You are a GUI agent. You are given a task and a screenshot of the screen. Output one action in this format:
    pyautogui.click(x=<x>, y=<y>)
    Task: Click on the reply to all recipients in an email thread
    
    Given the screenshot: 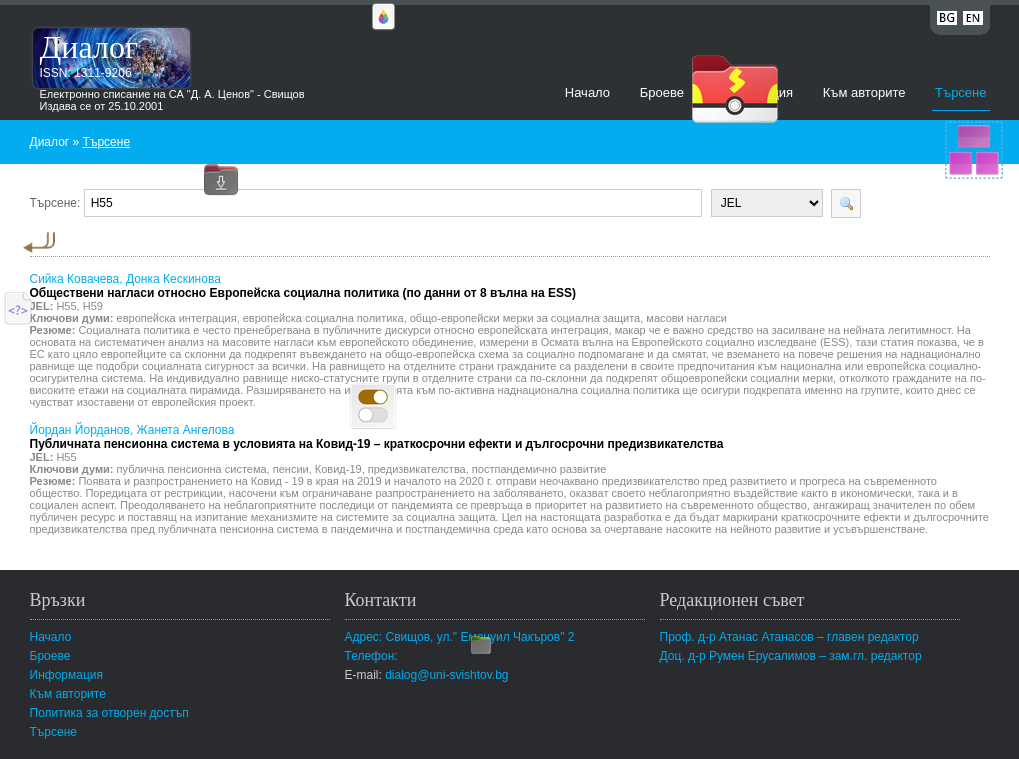 What is the action you would take?
    pyautogui.click(x=38, y=240)
    